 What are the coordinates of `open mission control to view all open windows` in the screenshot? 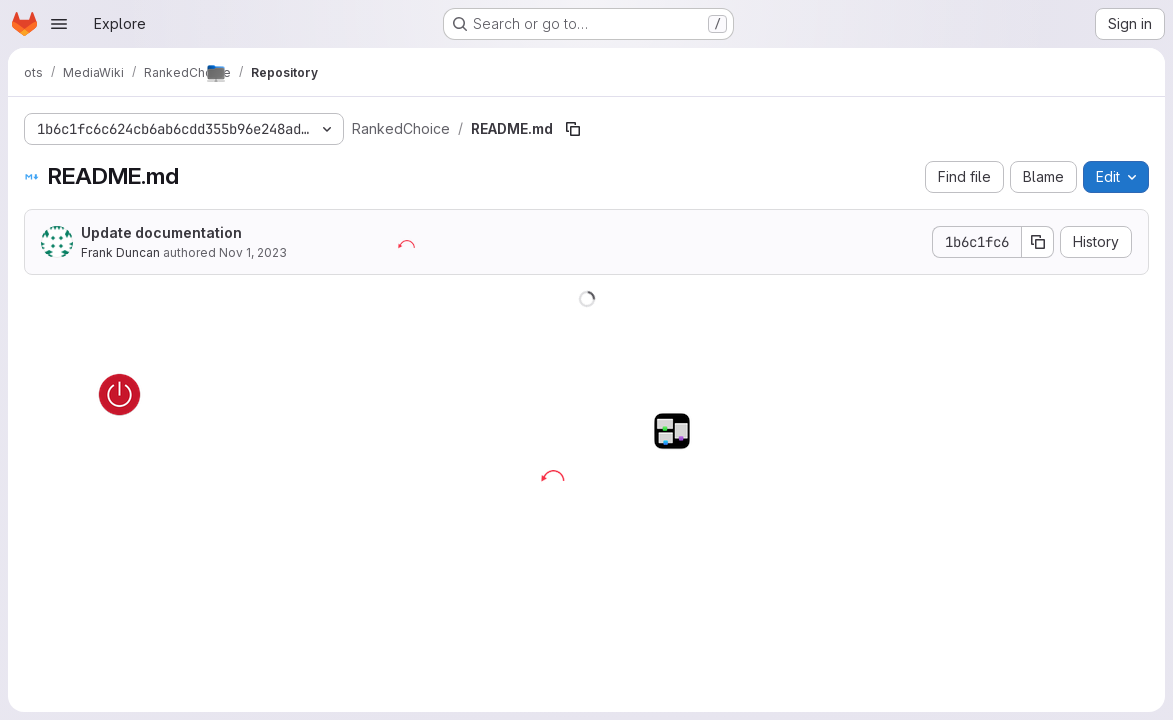 It's located at (672, 431).